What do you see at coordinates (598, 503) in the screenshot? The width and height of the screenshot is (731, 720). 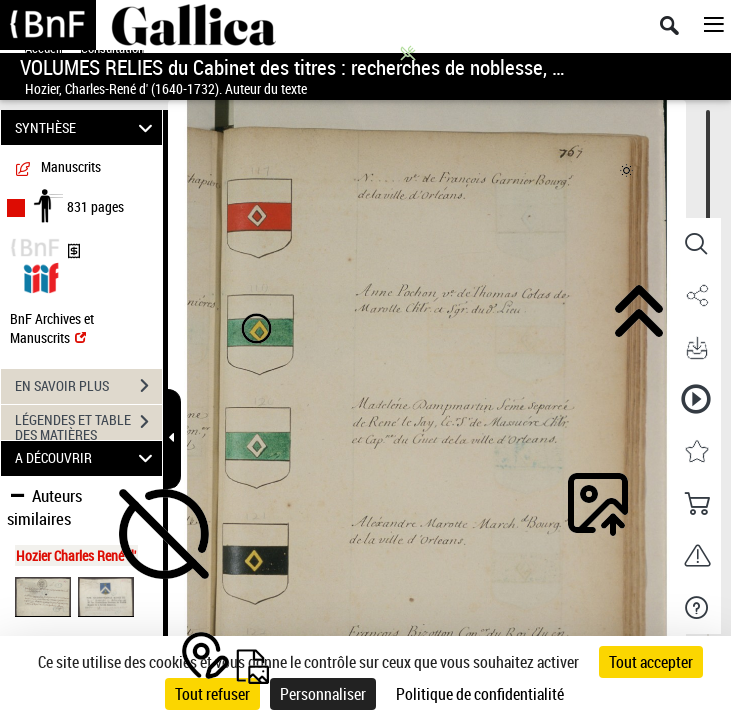 I see `upload an image` at bounding box center [598, 503].